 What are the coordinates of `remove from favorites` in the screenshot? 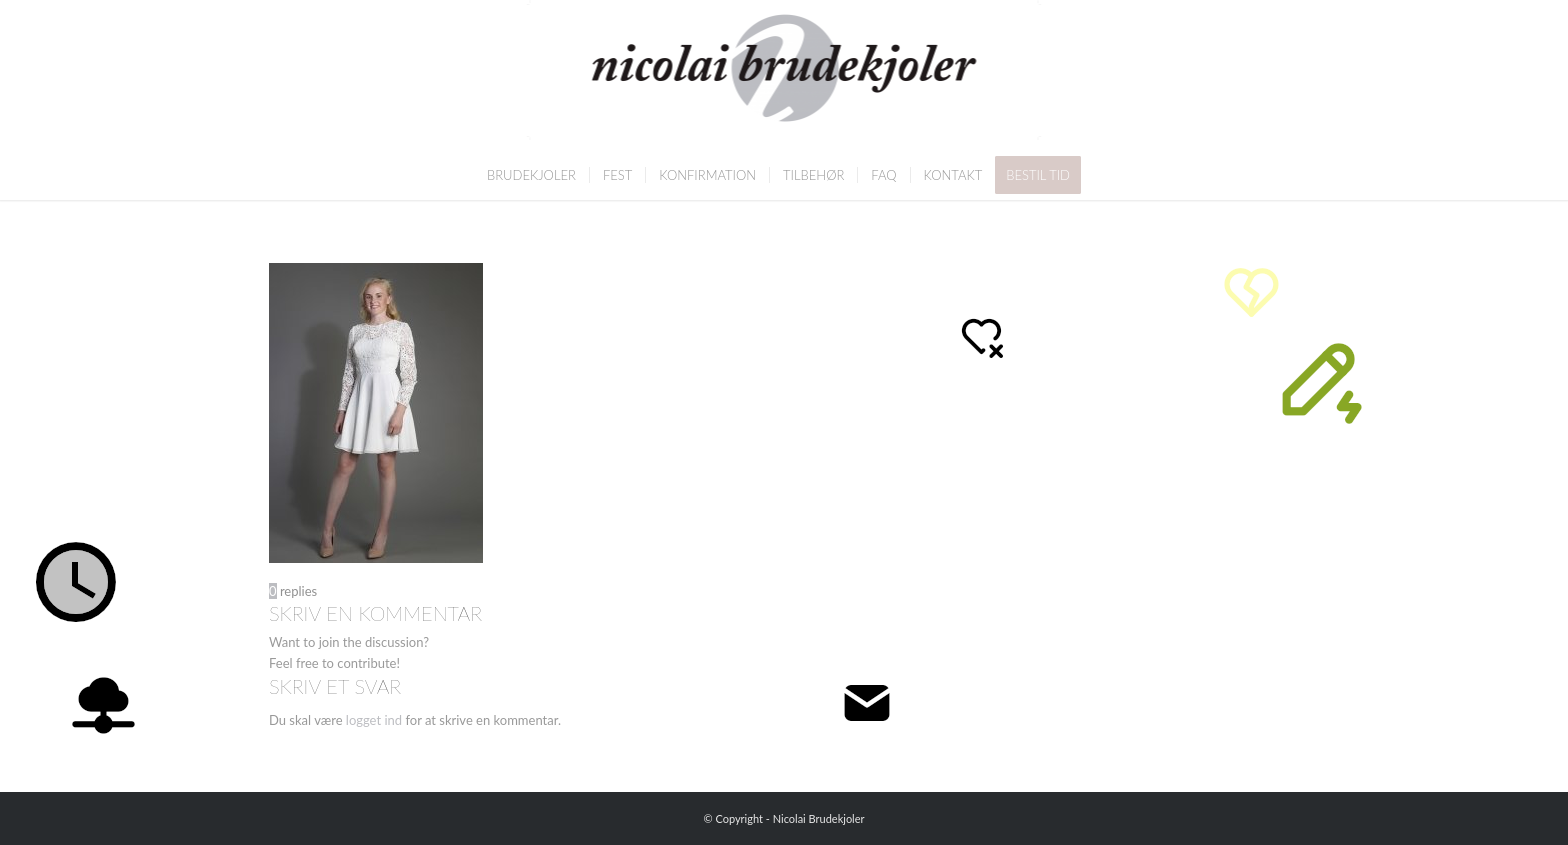 It's located at (1251, 292).